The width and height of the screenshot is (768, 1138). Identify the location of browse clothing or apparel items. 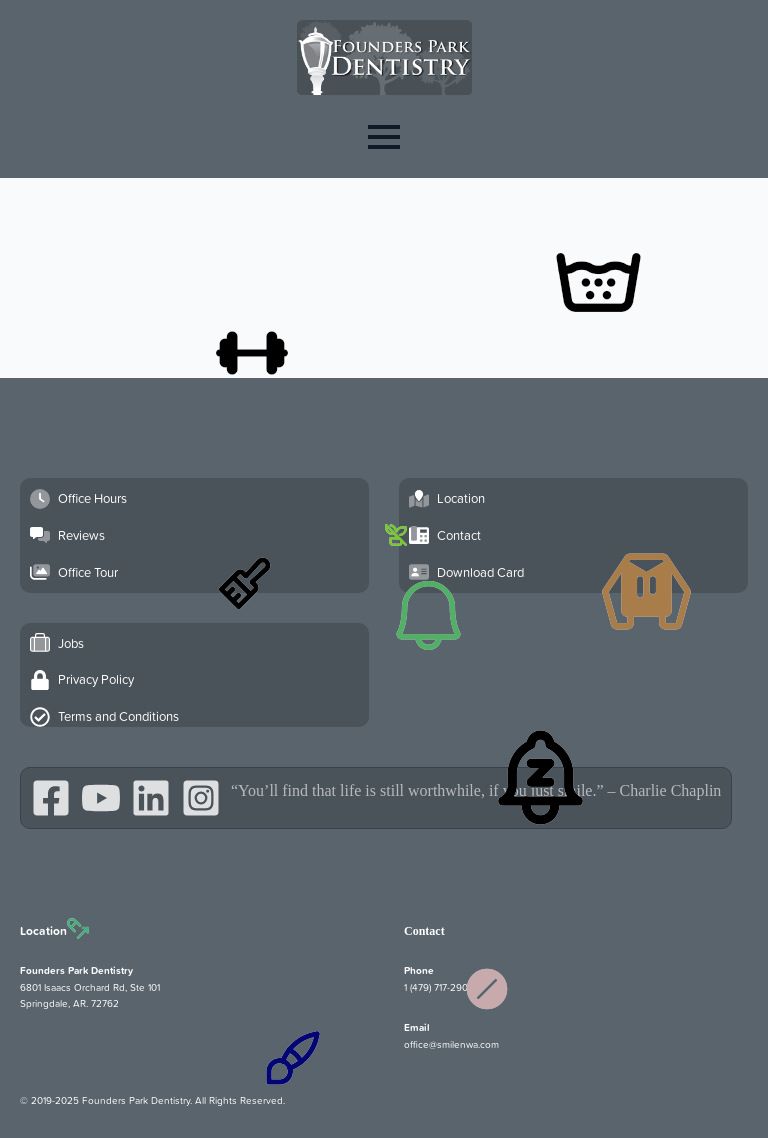
(646, 591).